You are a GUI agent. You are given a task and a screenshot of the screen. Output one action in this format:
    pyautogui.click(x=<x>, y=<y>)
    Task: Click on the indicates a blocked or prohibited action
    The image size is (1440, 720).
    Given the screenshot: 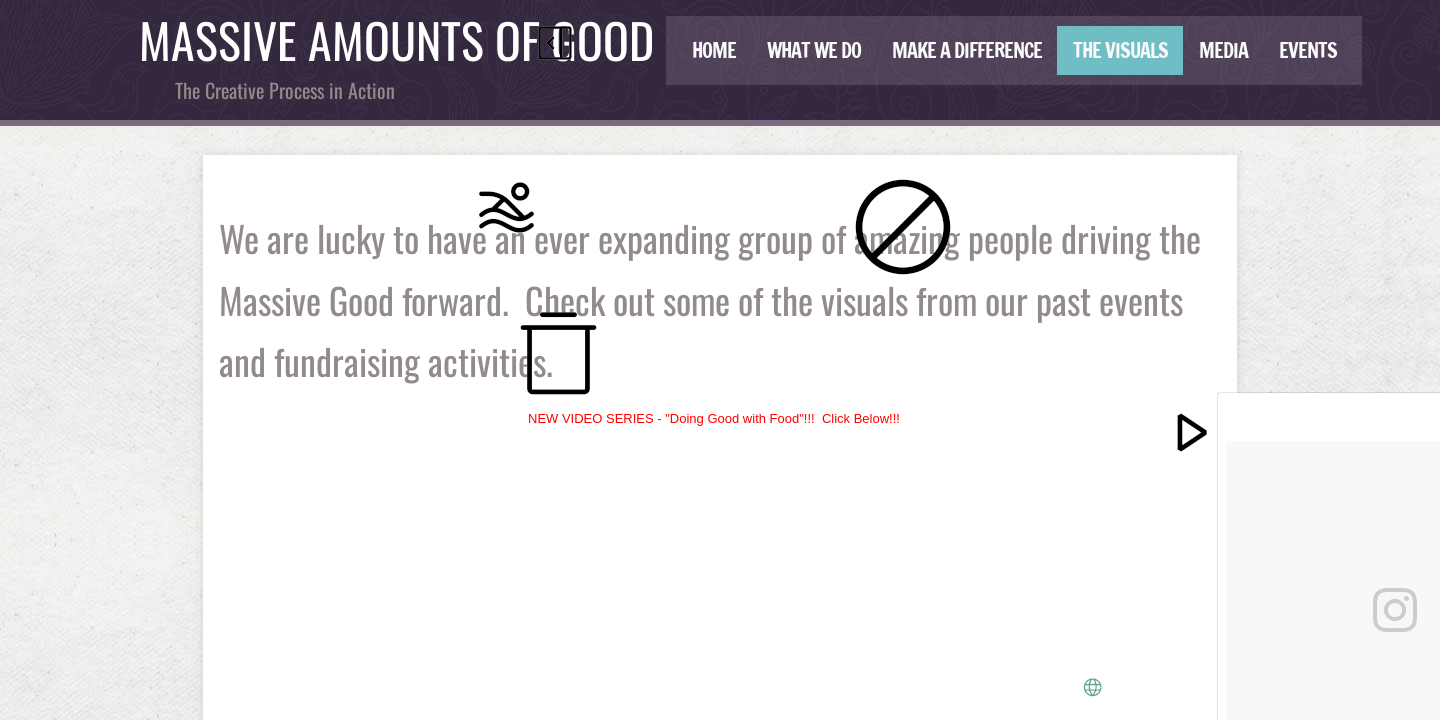 What is the action you would take?
    pyautogui.click(x=903, y=227)
    